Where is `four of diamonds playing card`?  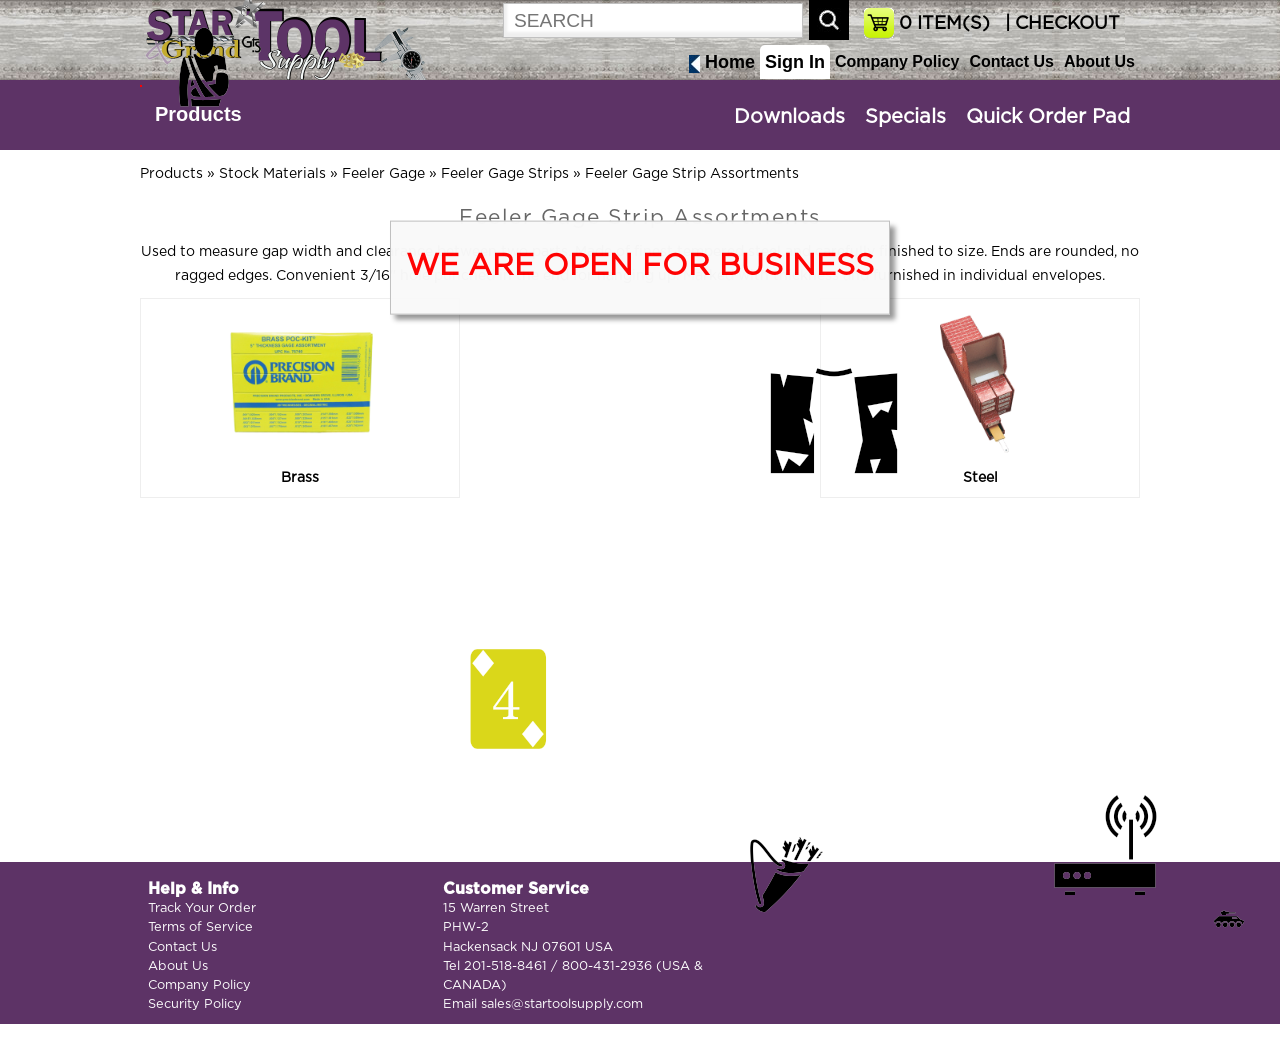
four of diamonds playing card is located at coordinates (508, 699).